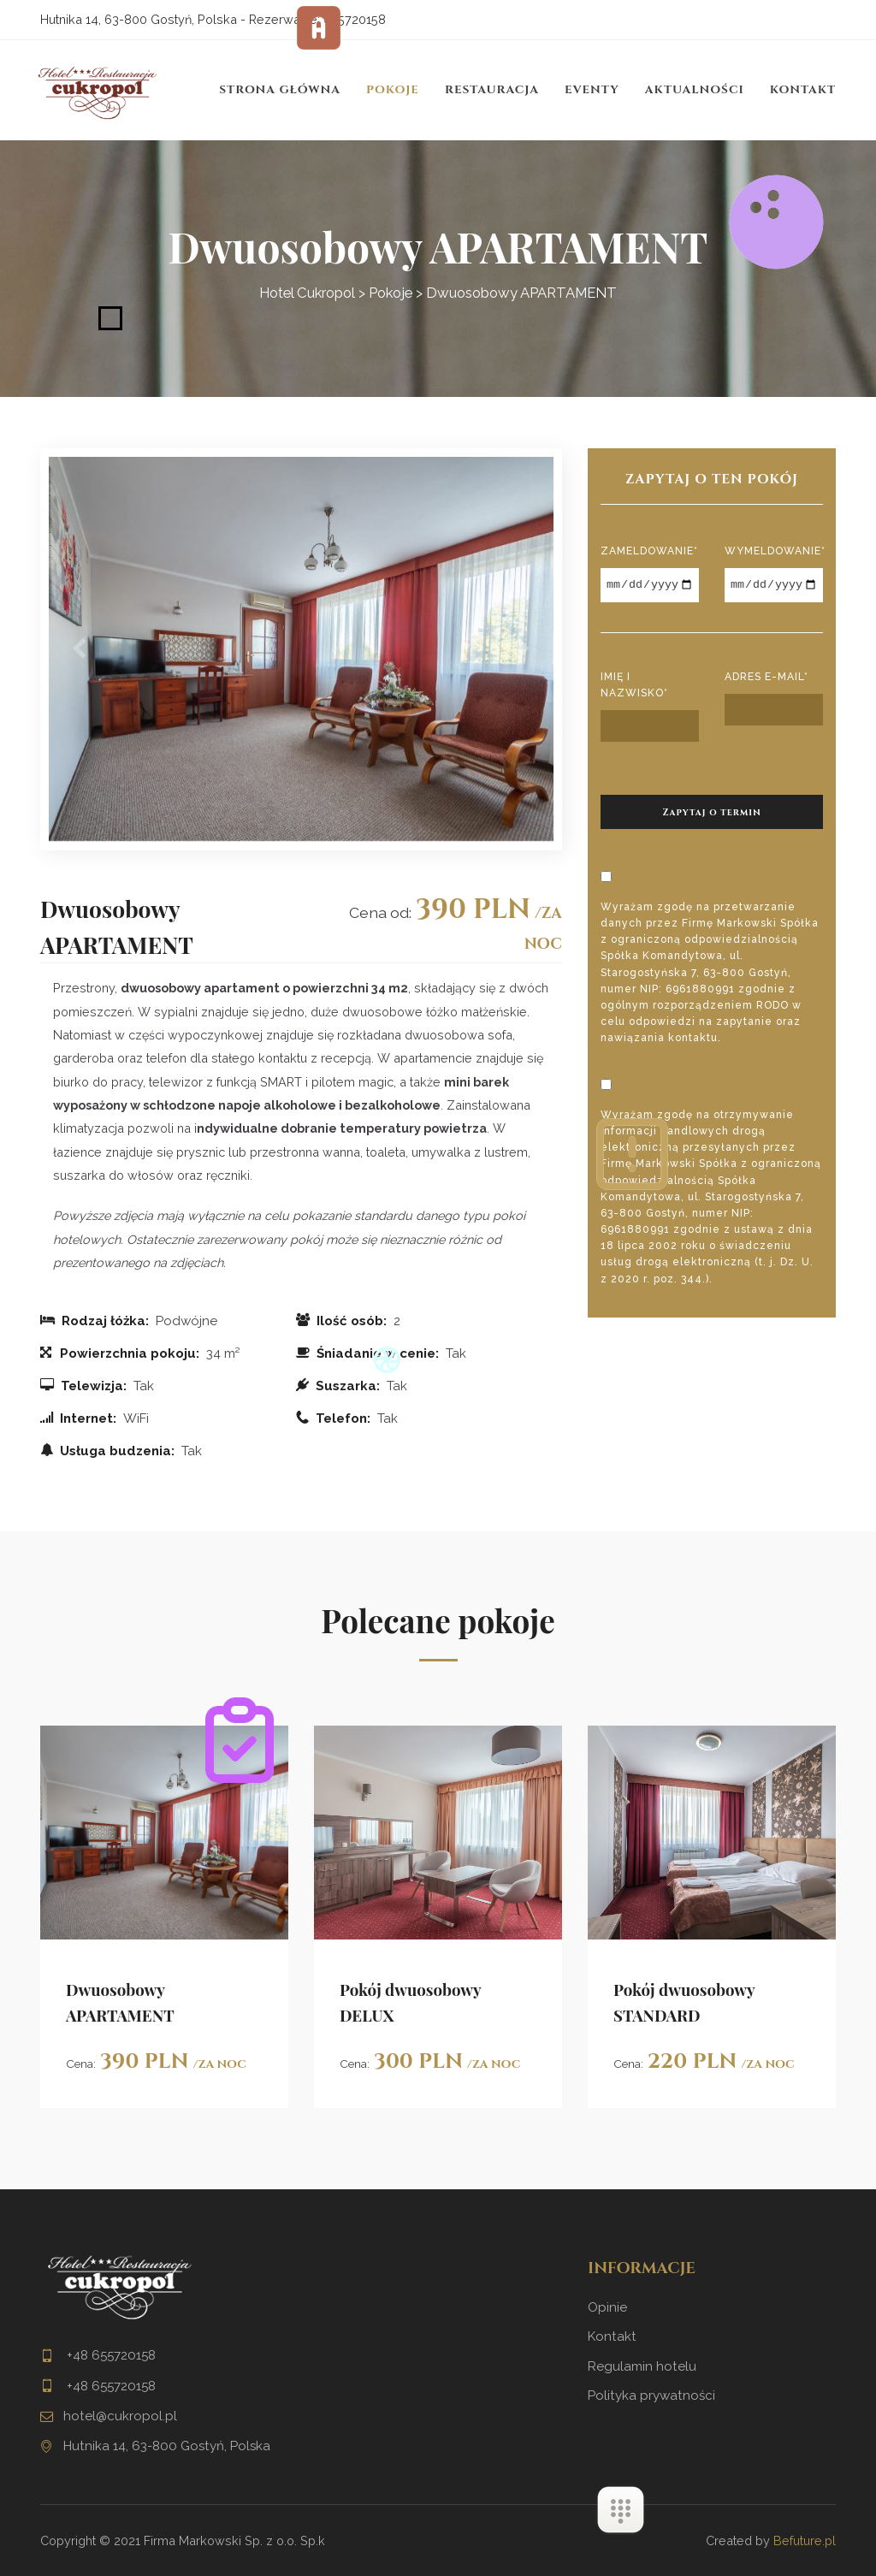 Image resolution: width=876 pixels, height=2576 pixels. What do you see at coordinates (632, 1154) in the screenshot?
I see `indicates a warning or alert status` at bounding box center [632, 1154].